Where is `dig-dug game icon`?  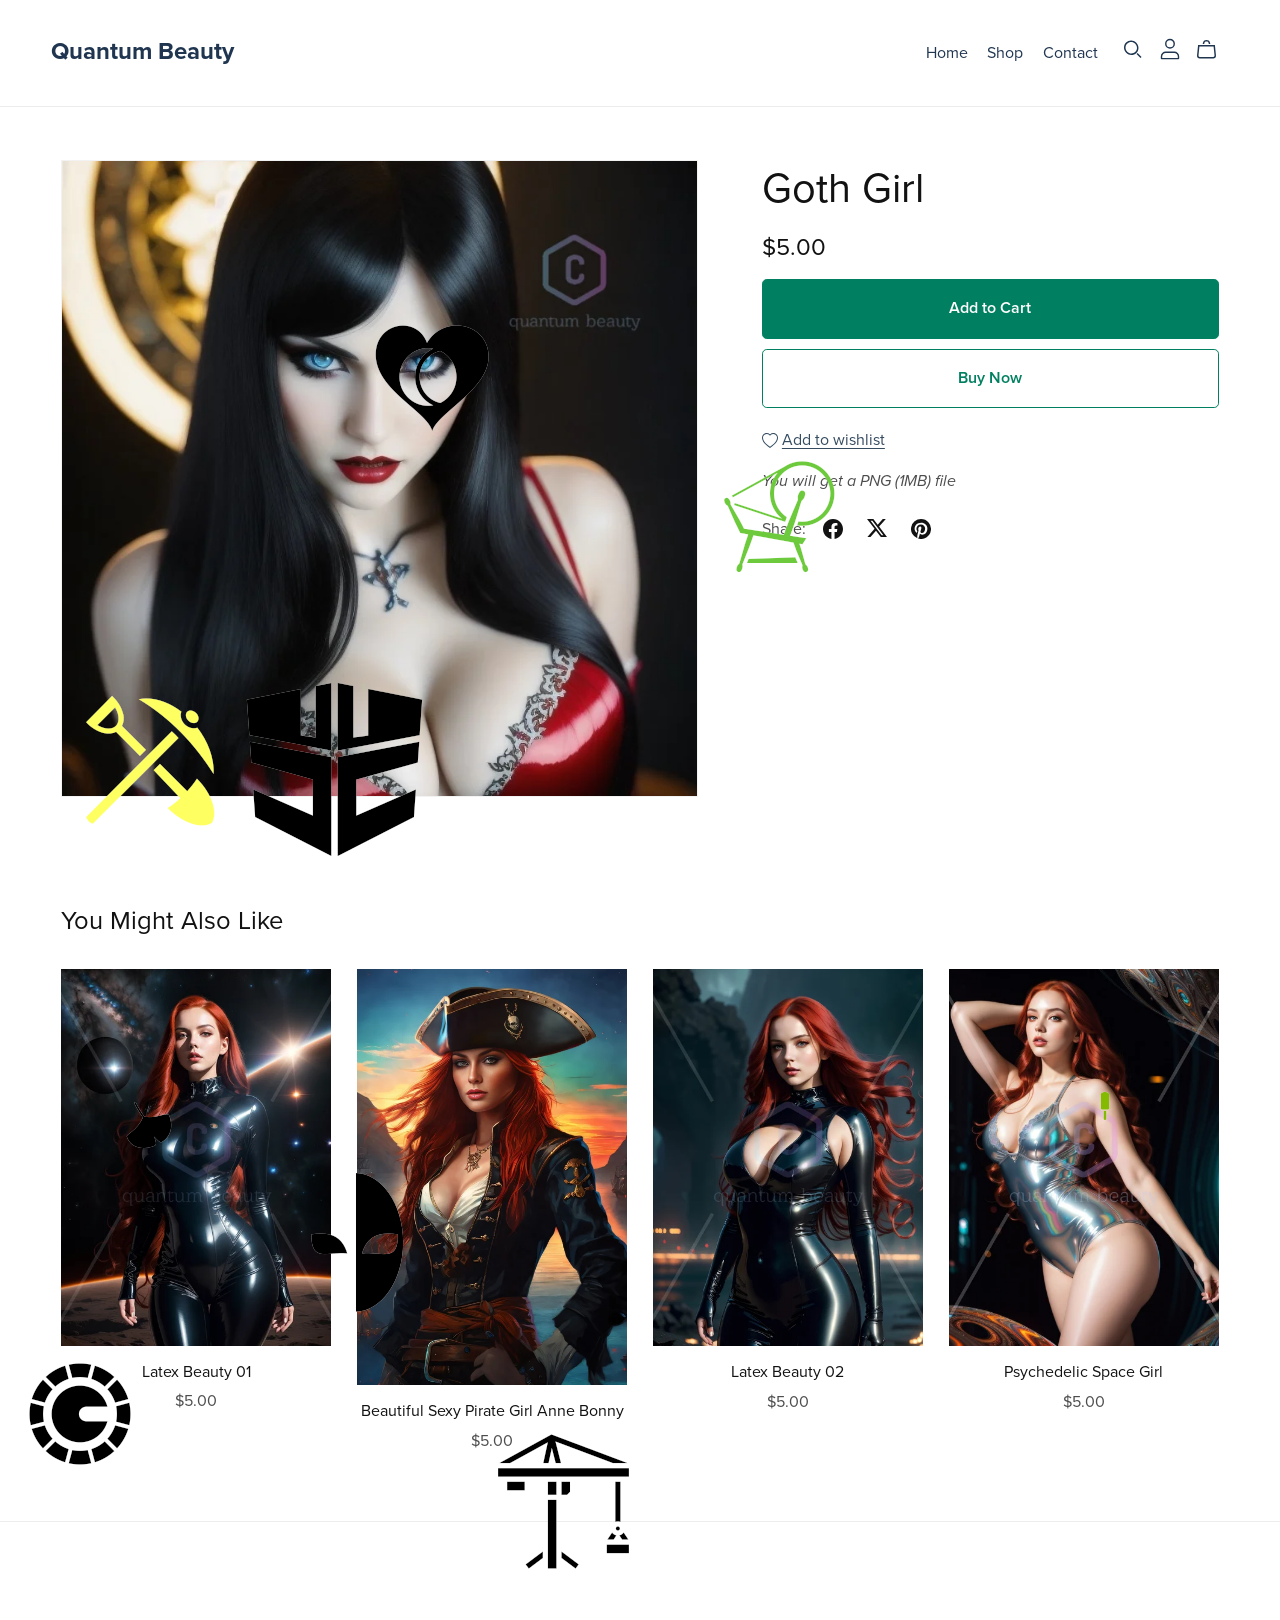 dig-dug game icon is located at coordinates (150, 761).